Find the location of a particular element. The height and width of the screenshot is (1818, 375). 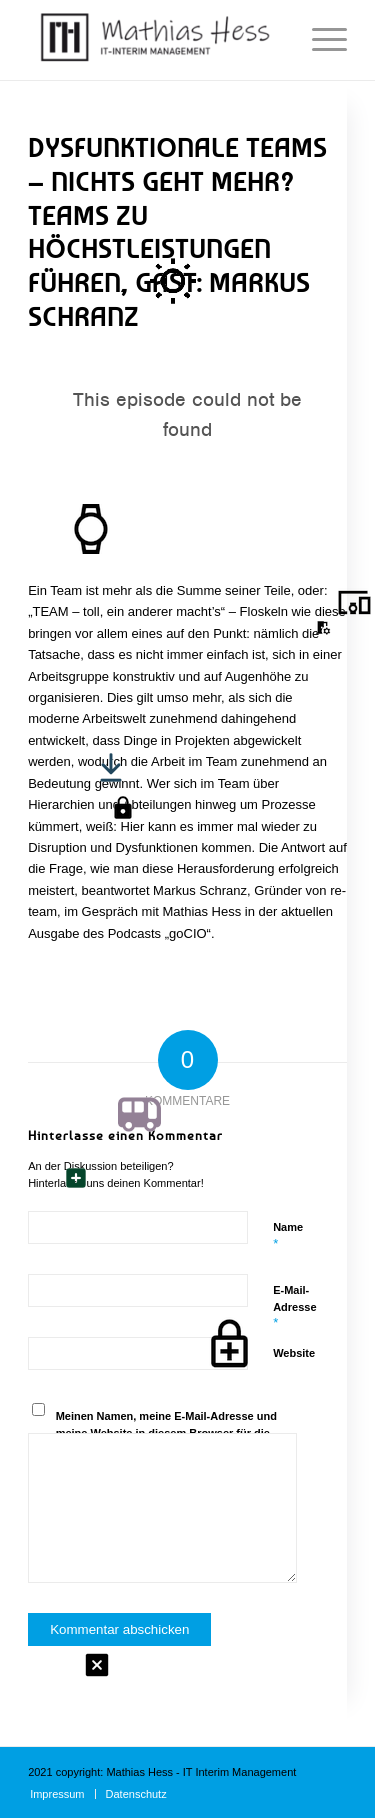

lock or secure this item is located at coordinates (123, 808).